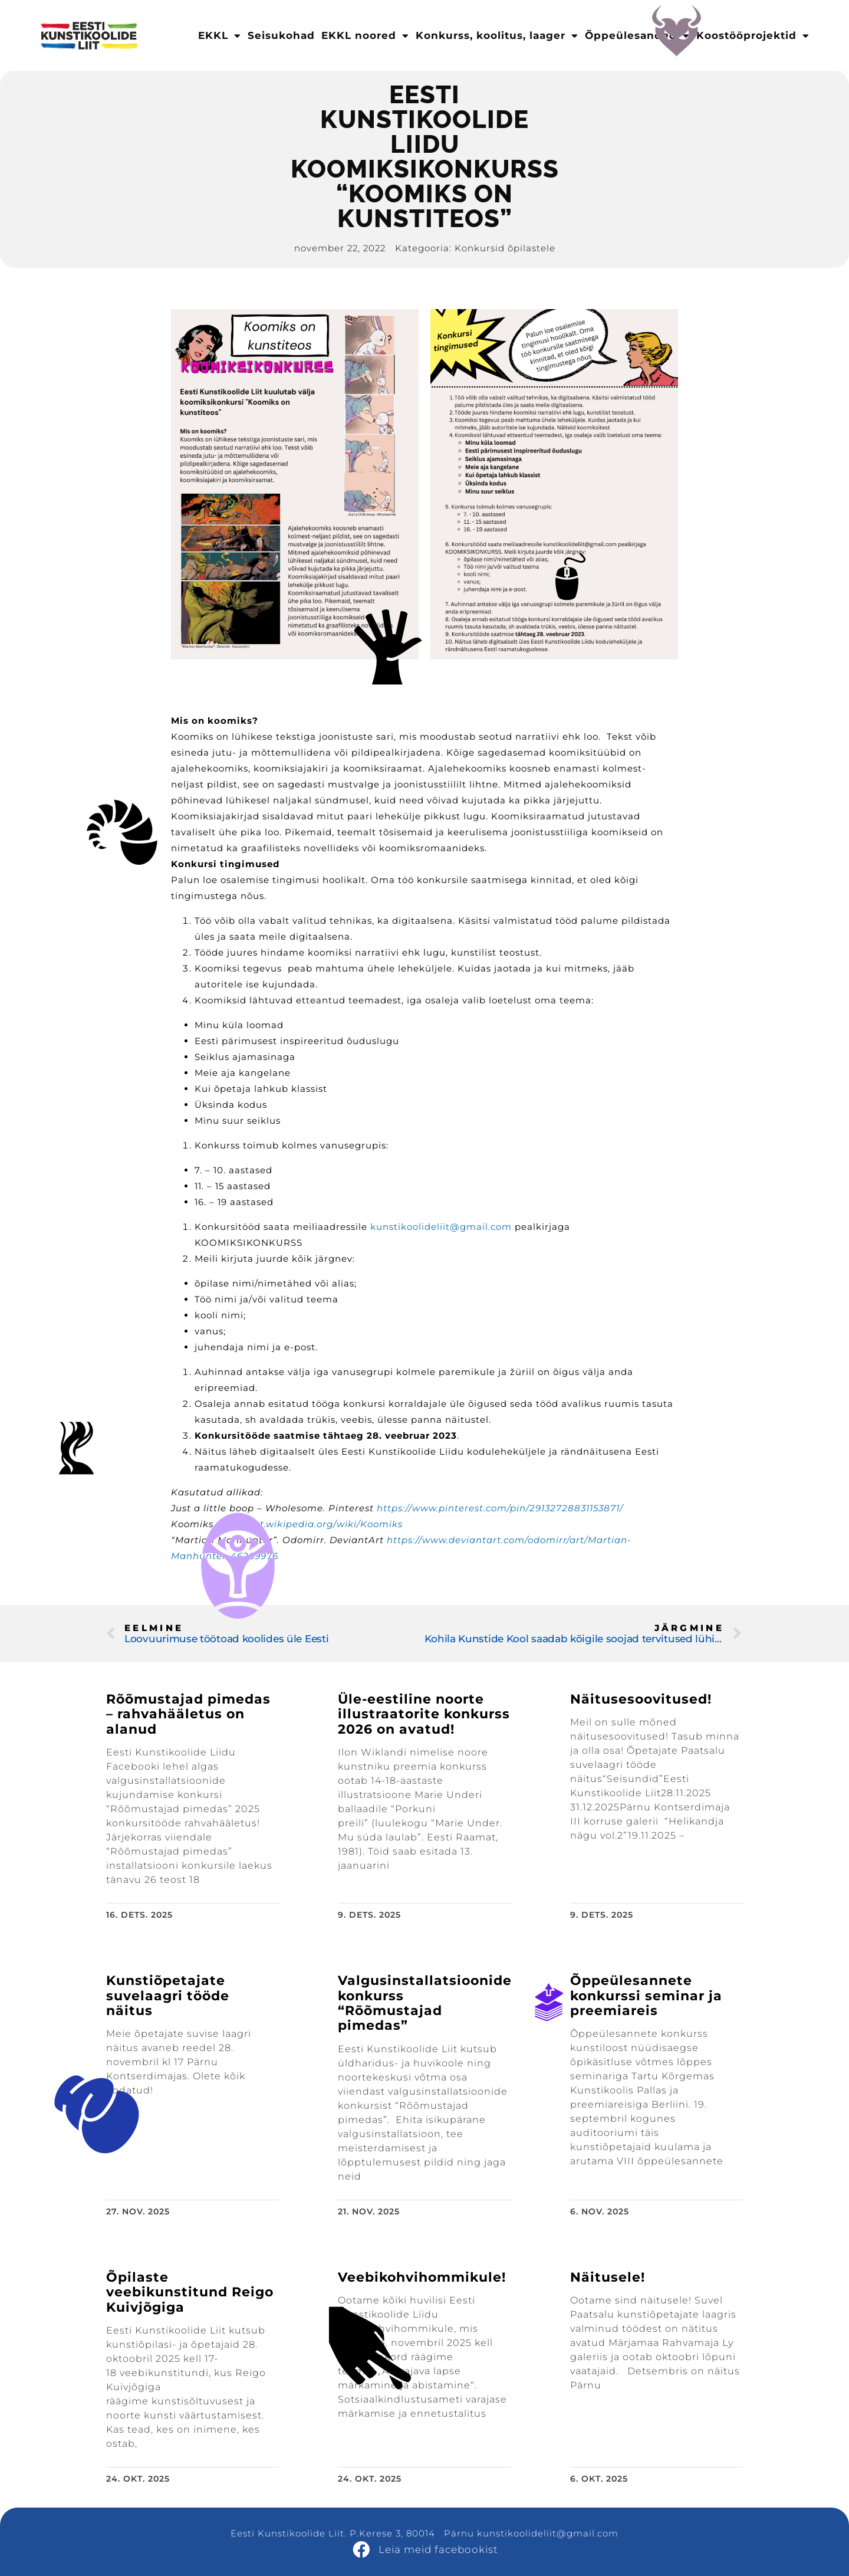 This screenshot has width=849, height=2576. What do you see at coordinates (549, 2002) in the screenshot?
I see `draw a card from the deck` at bounding box center [549, 2002].